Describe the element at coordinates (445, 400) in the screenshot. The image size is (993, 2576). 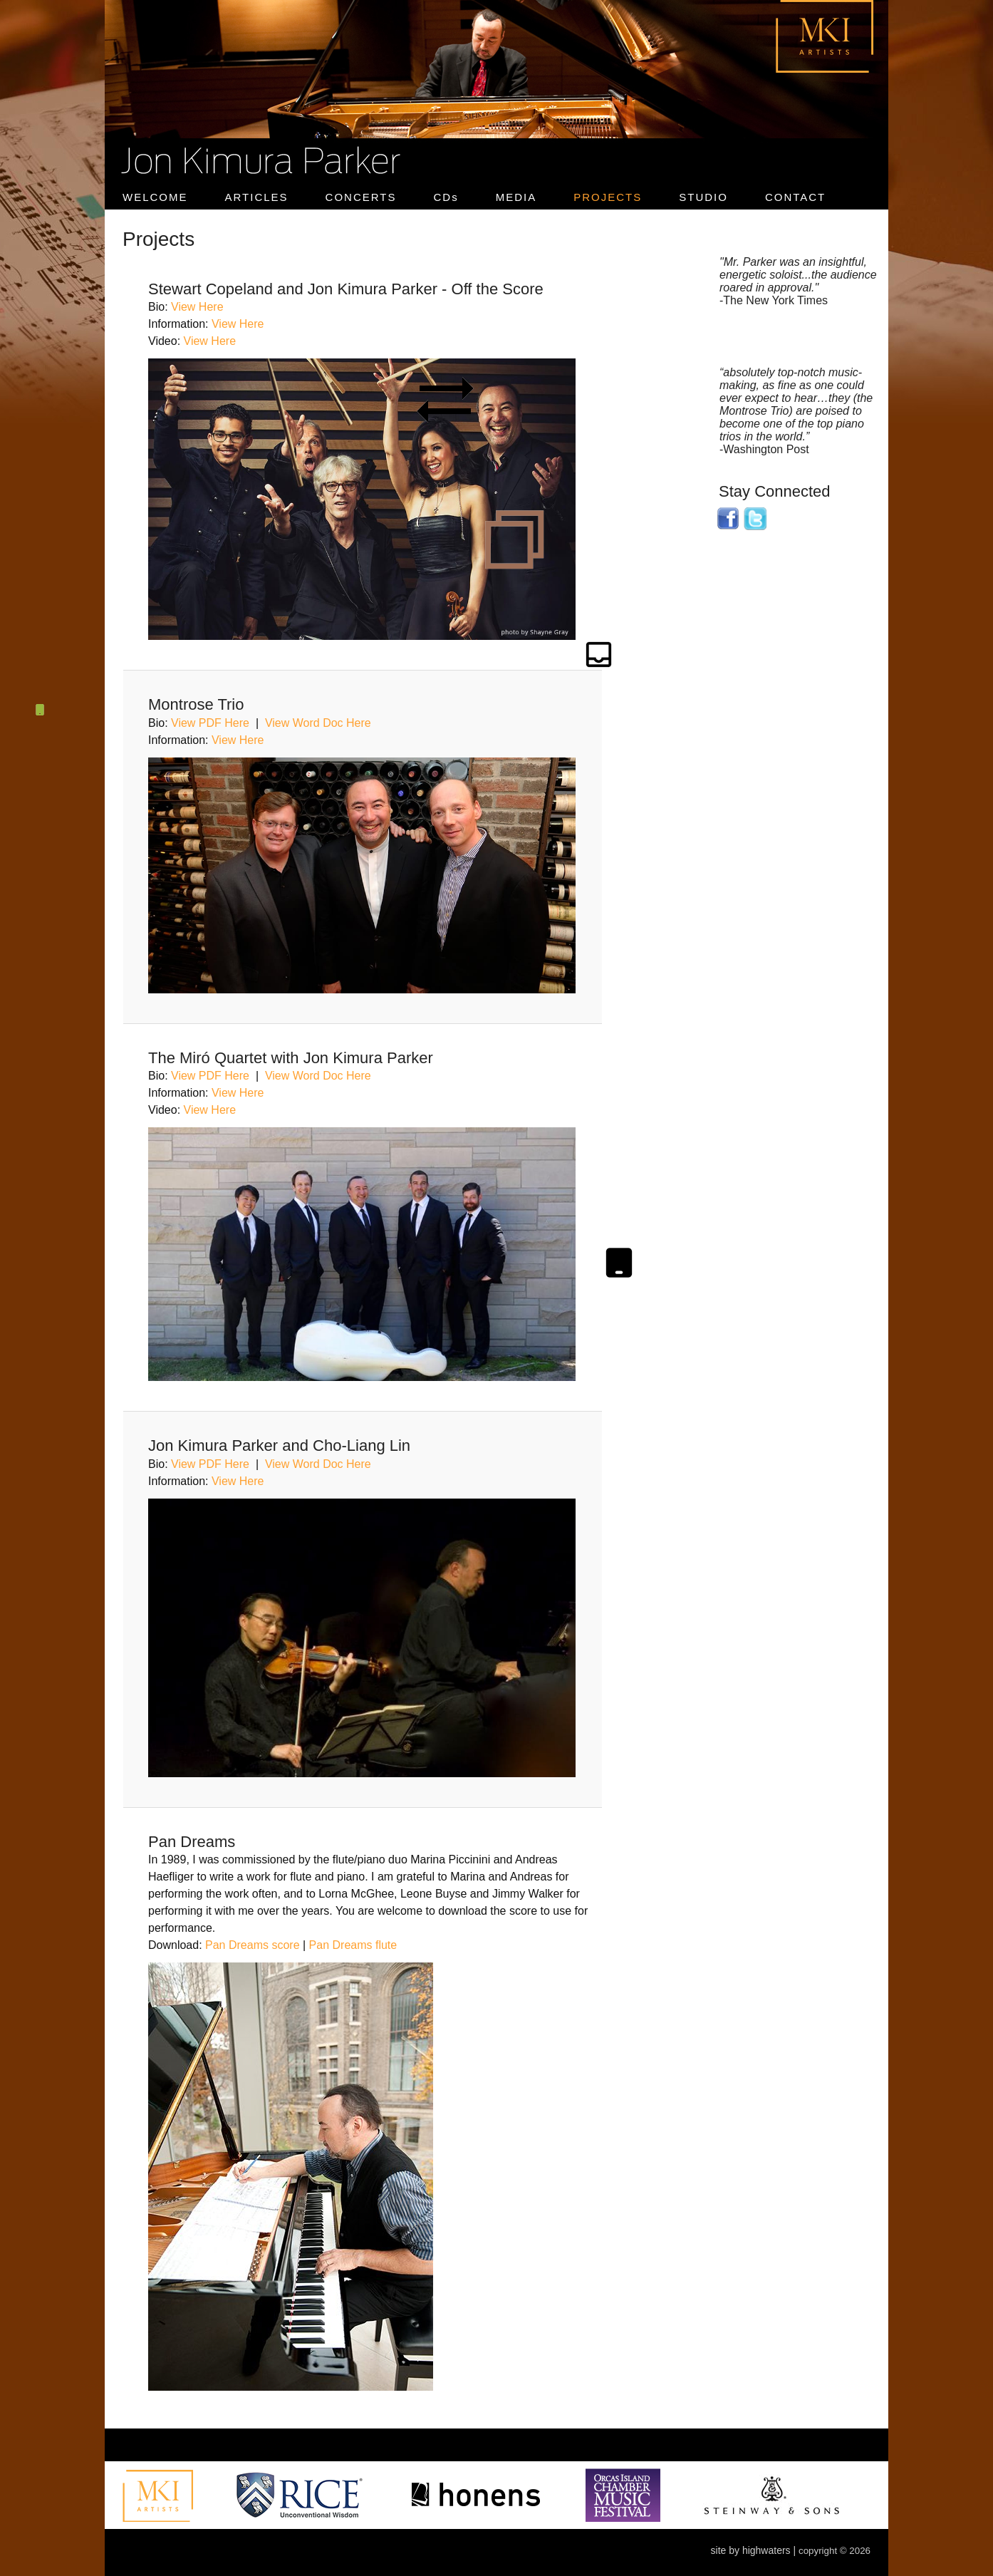
I see `sync data between devices or accounts` at that location.